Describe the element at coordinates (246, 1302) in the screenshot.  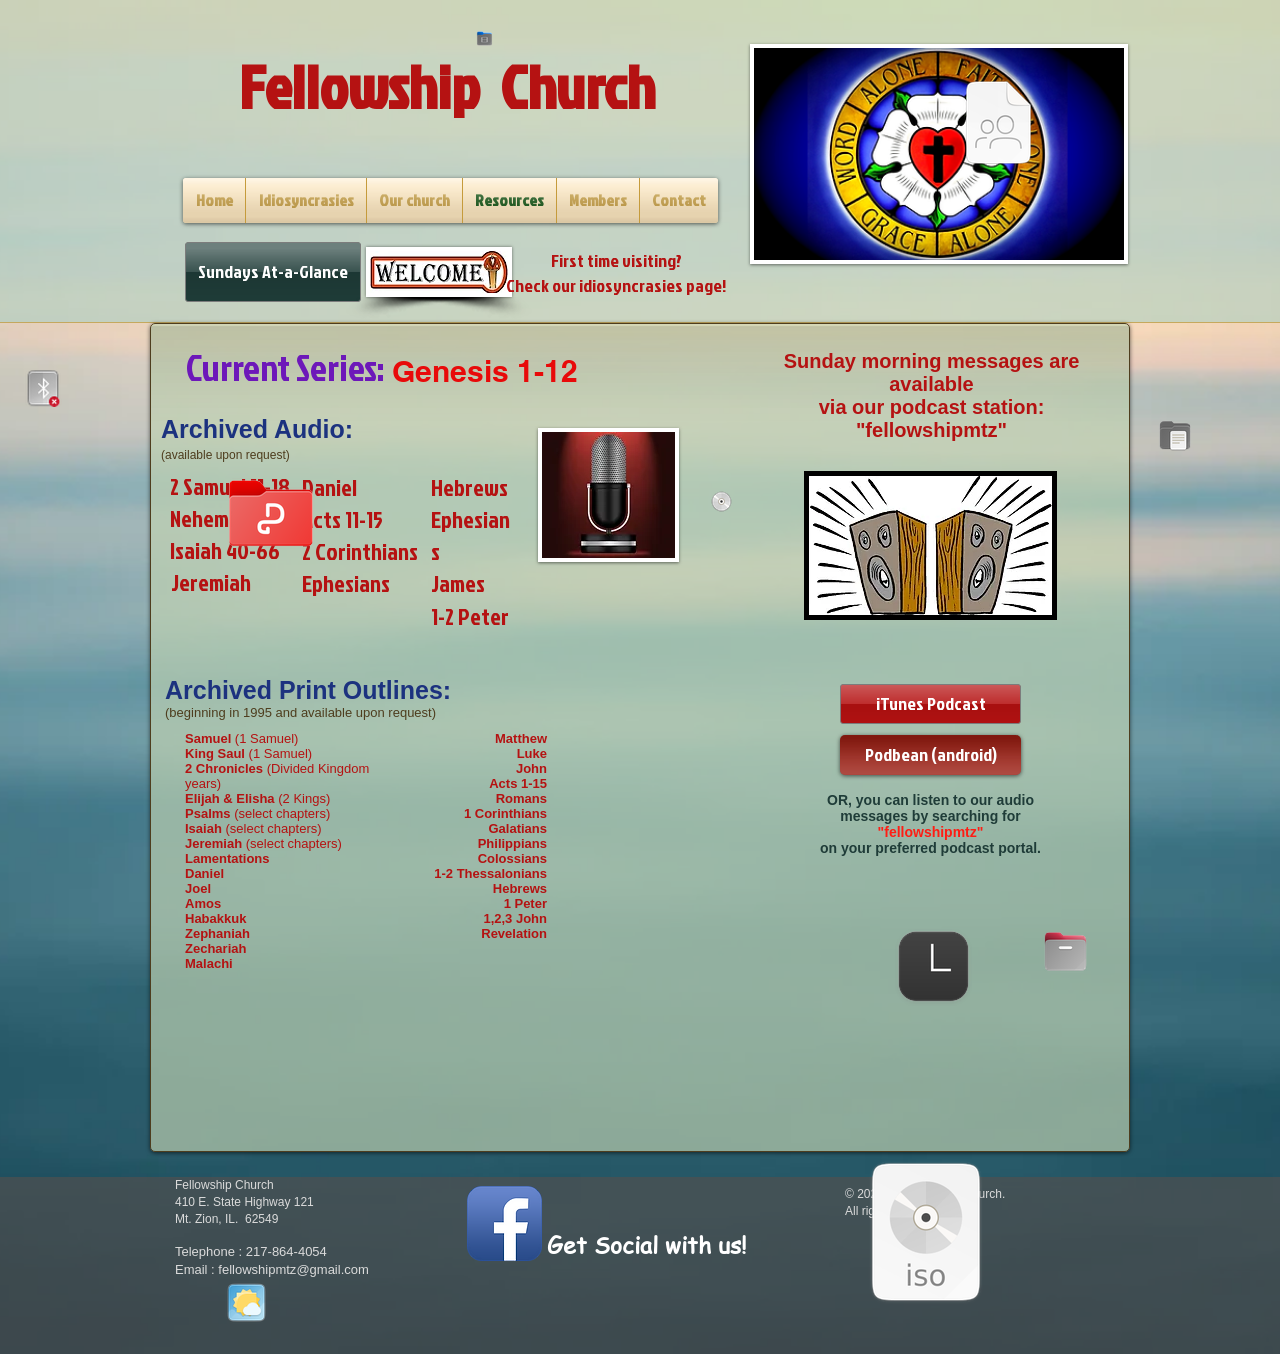
I see `open the weather app` at that location.